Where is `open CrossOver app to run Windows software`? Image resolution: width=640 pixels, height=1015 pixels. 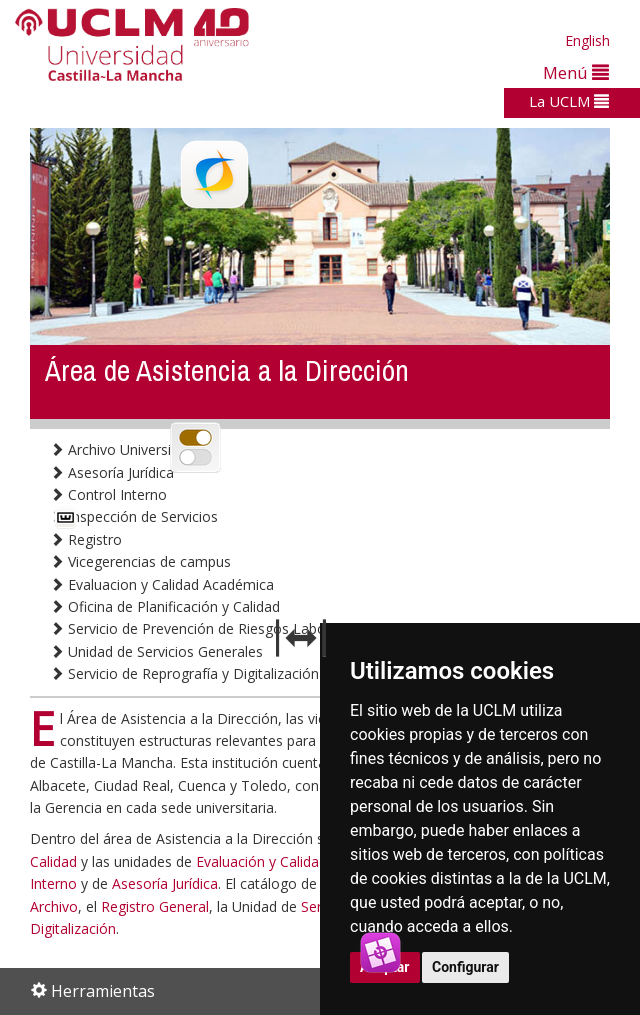
open CrossOver app to run Windows software is located at coordinates (214, 174).